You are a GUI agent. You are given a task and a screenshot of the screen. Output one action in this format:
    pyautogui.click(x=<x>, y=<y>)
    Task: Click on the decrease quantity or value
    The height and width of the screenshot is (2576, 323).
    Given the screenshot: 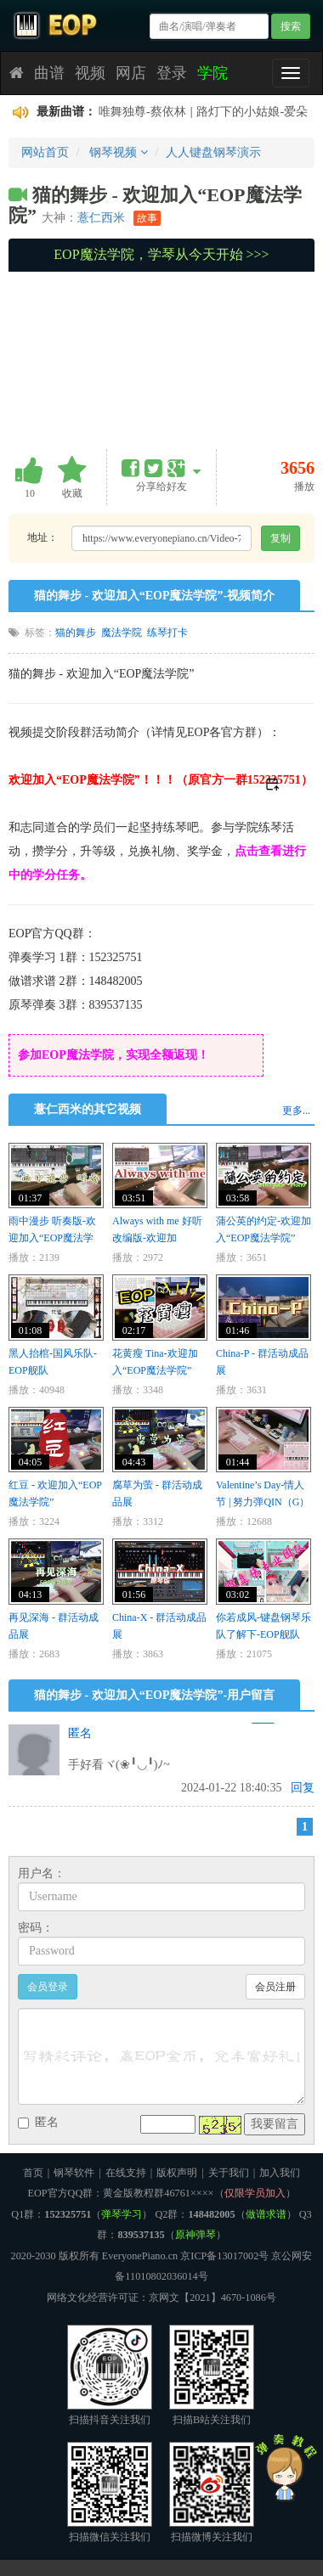 What is the action you would take?
    pyautogui.click(x=263, y=1723)
    